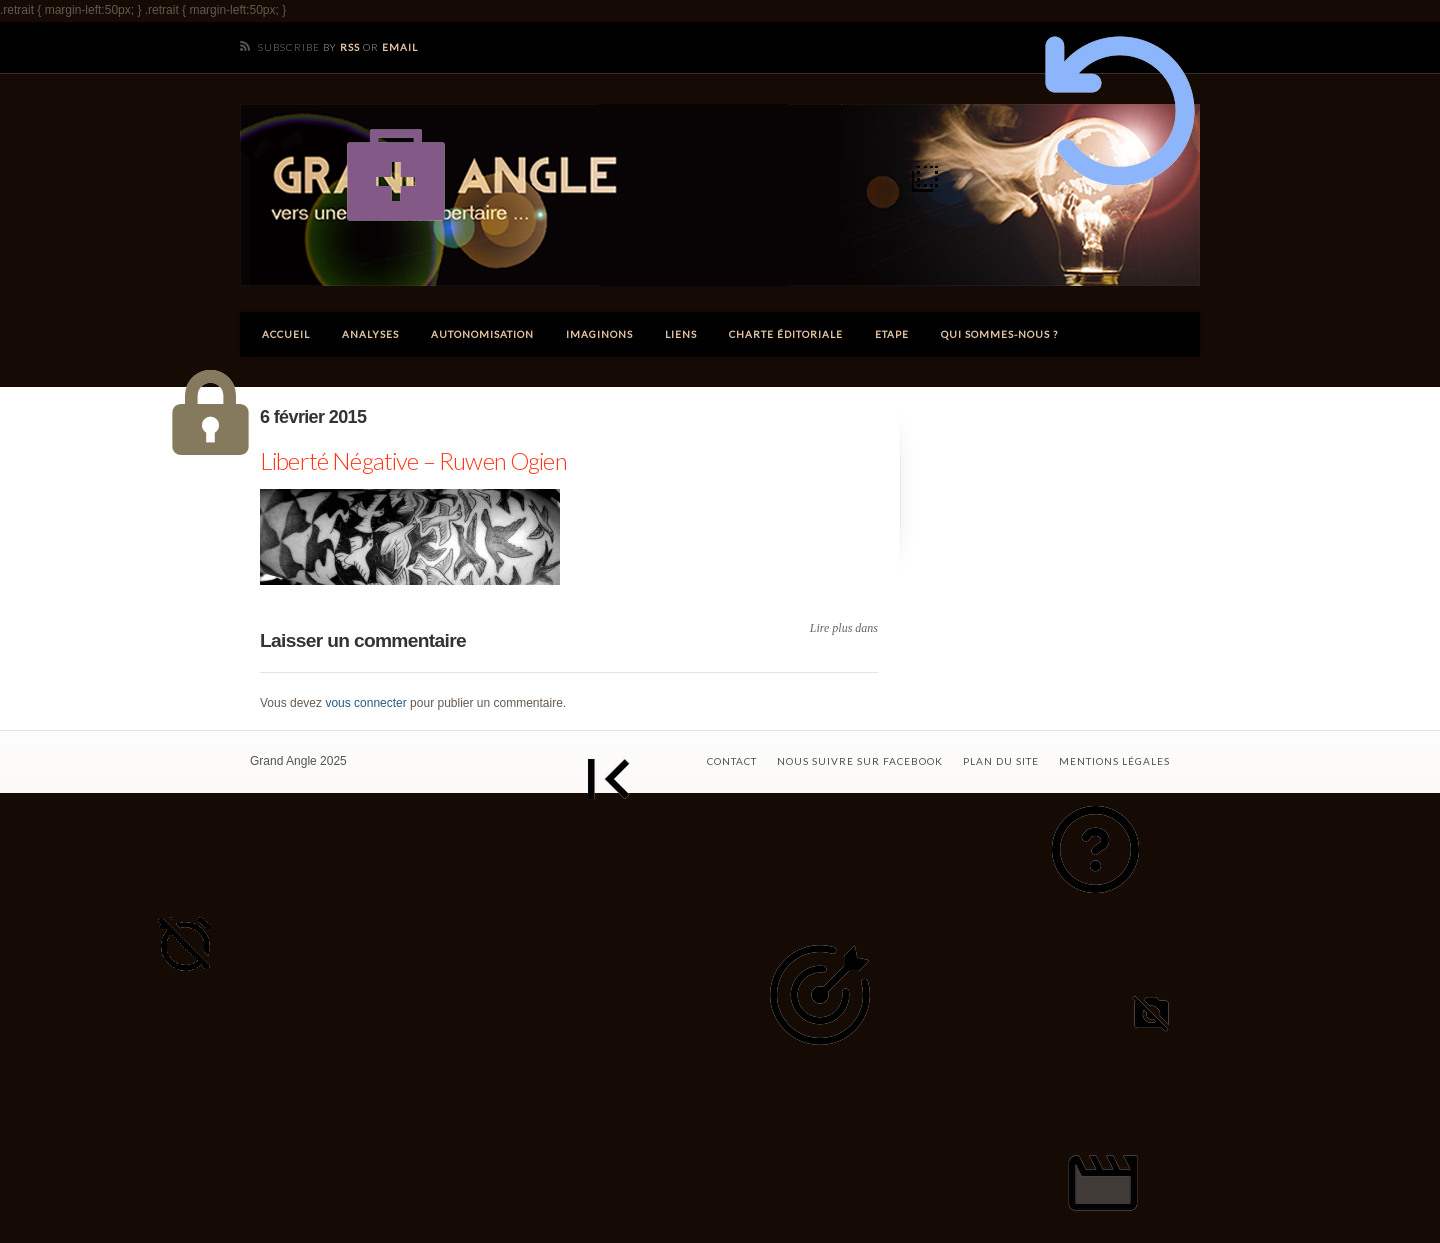 This screenshot has width=1440, height=1243. Describe the element at coordinates (1095, 849) in the screenshot. I see `access help or support` at that location.